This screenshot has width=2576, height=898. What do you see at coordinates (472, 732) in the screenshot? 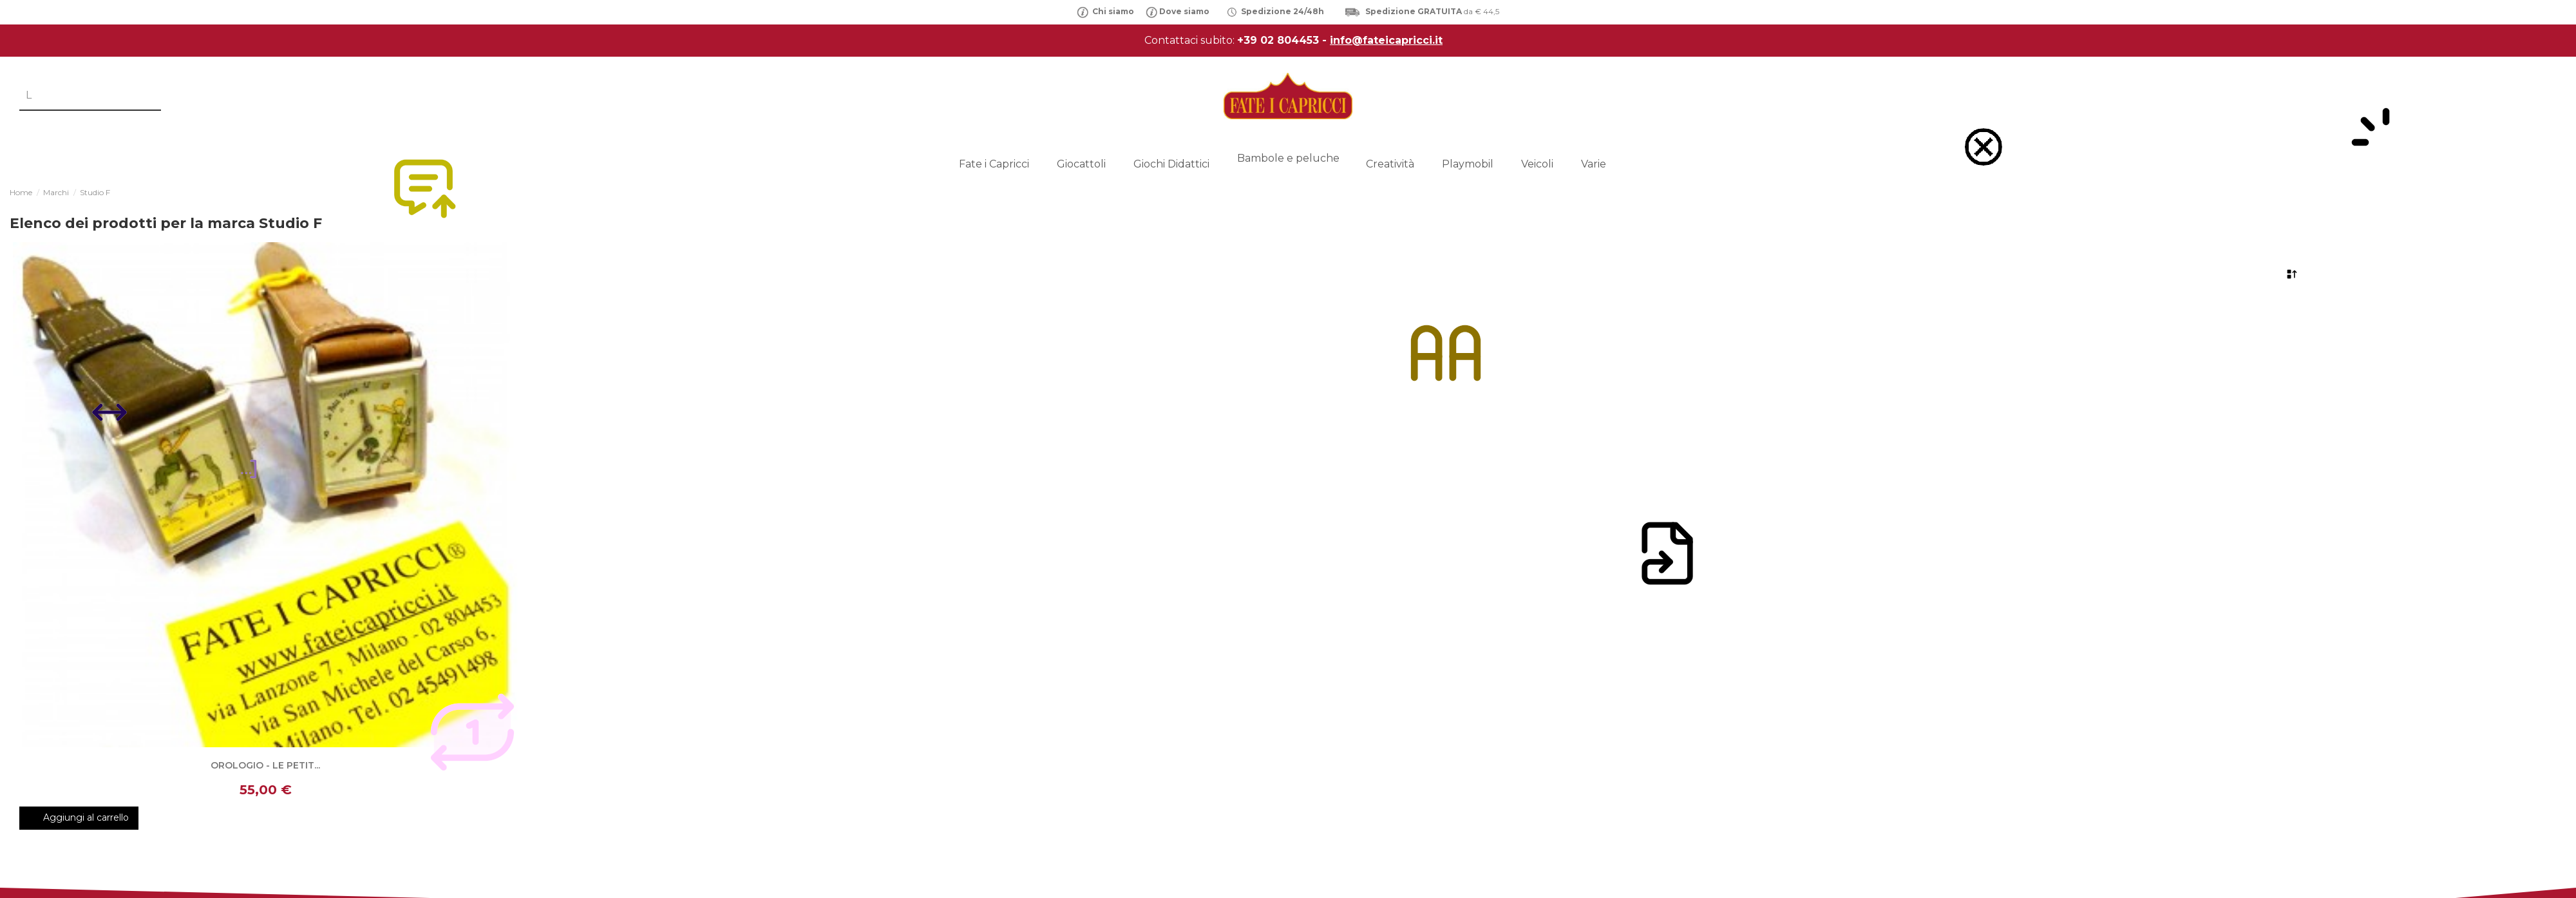
I see `repeat the current track once` at bounding box center [472, 732].